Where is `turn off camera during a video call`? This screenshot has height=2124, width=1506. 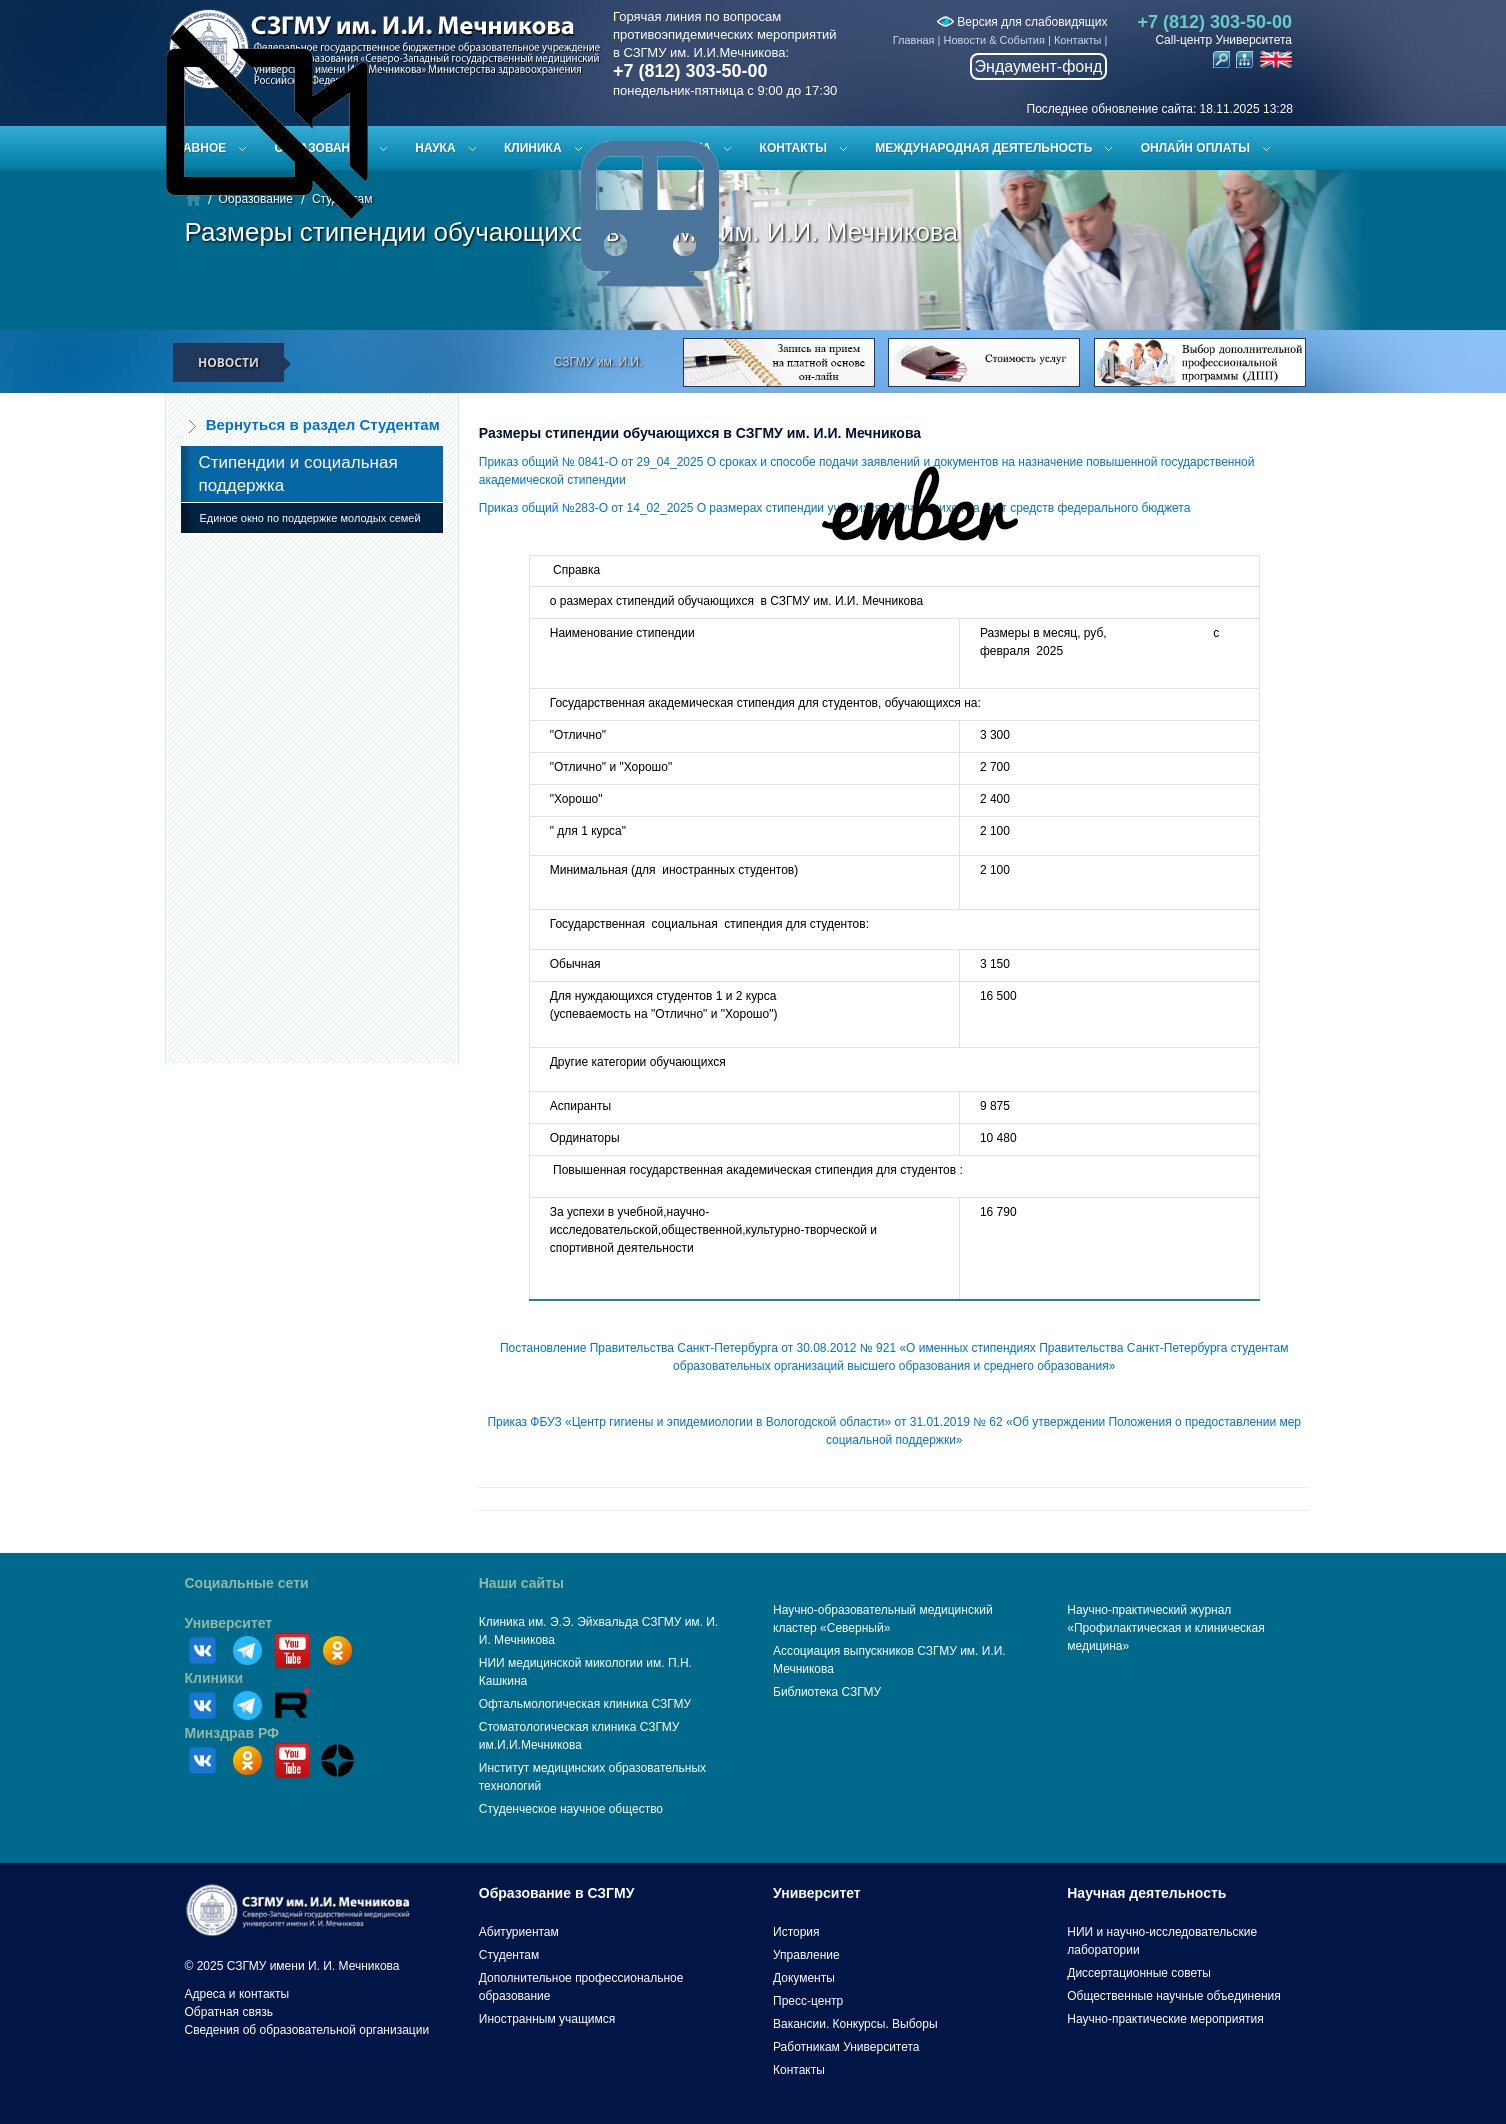
turn off camera during a video call is located at coordinates (267, 122).